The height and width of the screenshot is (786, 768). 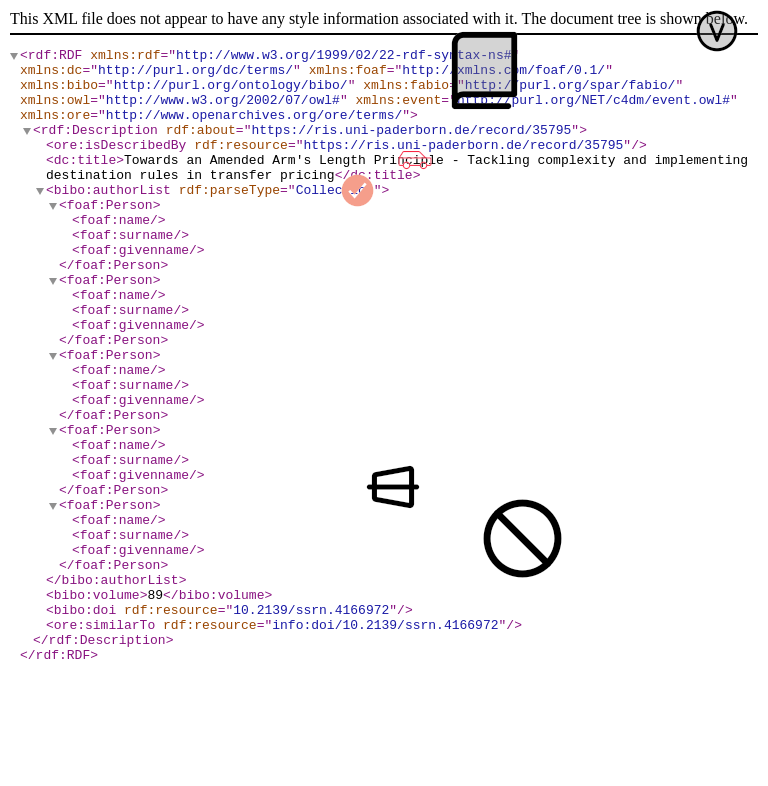 I want to click on indicates a completed or successful action, so click(x=357, y=190).